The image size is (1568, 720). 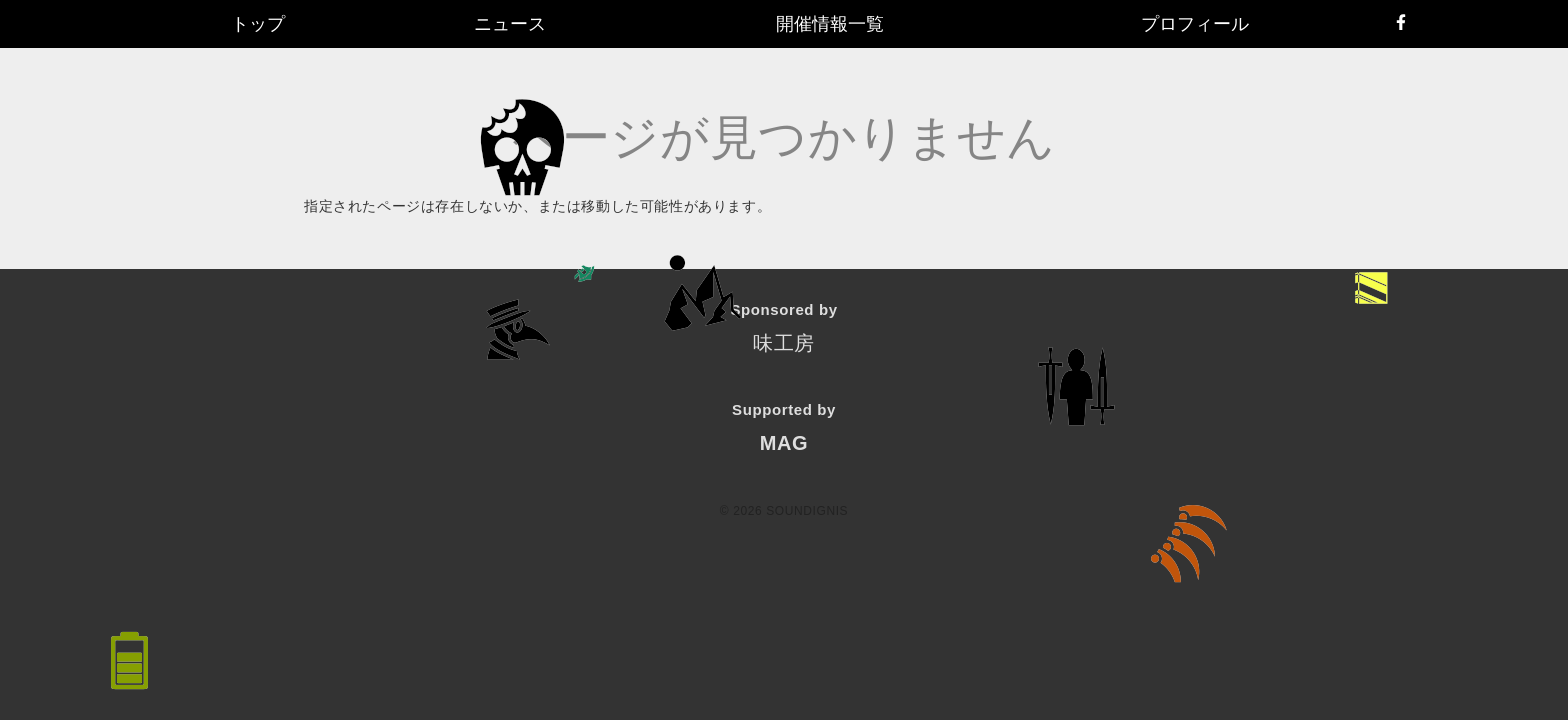 What do you see at coordinates (1189, 543) in the screenshot?
I see `indicates a claw attack or scratch ability` at bounding box center [1189, 543].